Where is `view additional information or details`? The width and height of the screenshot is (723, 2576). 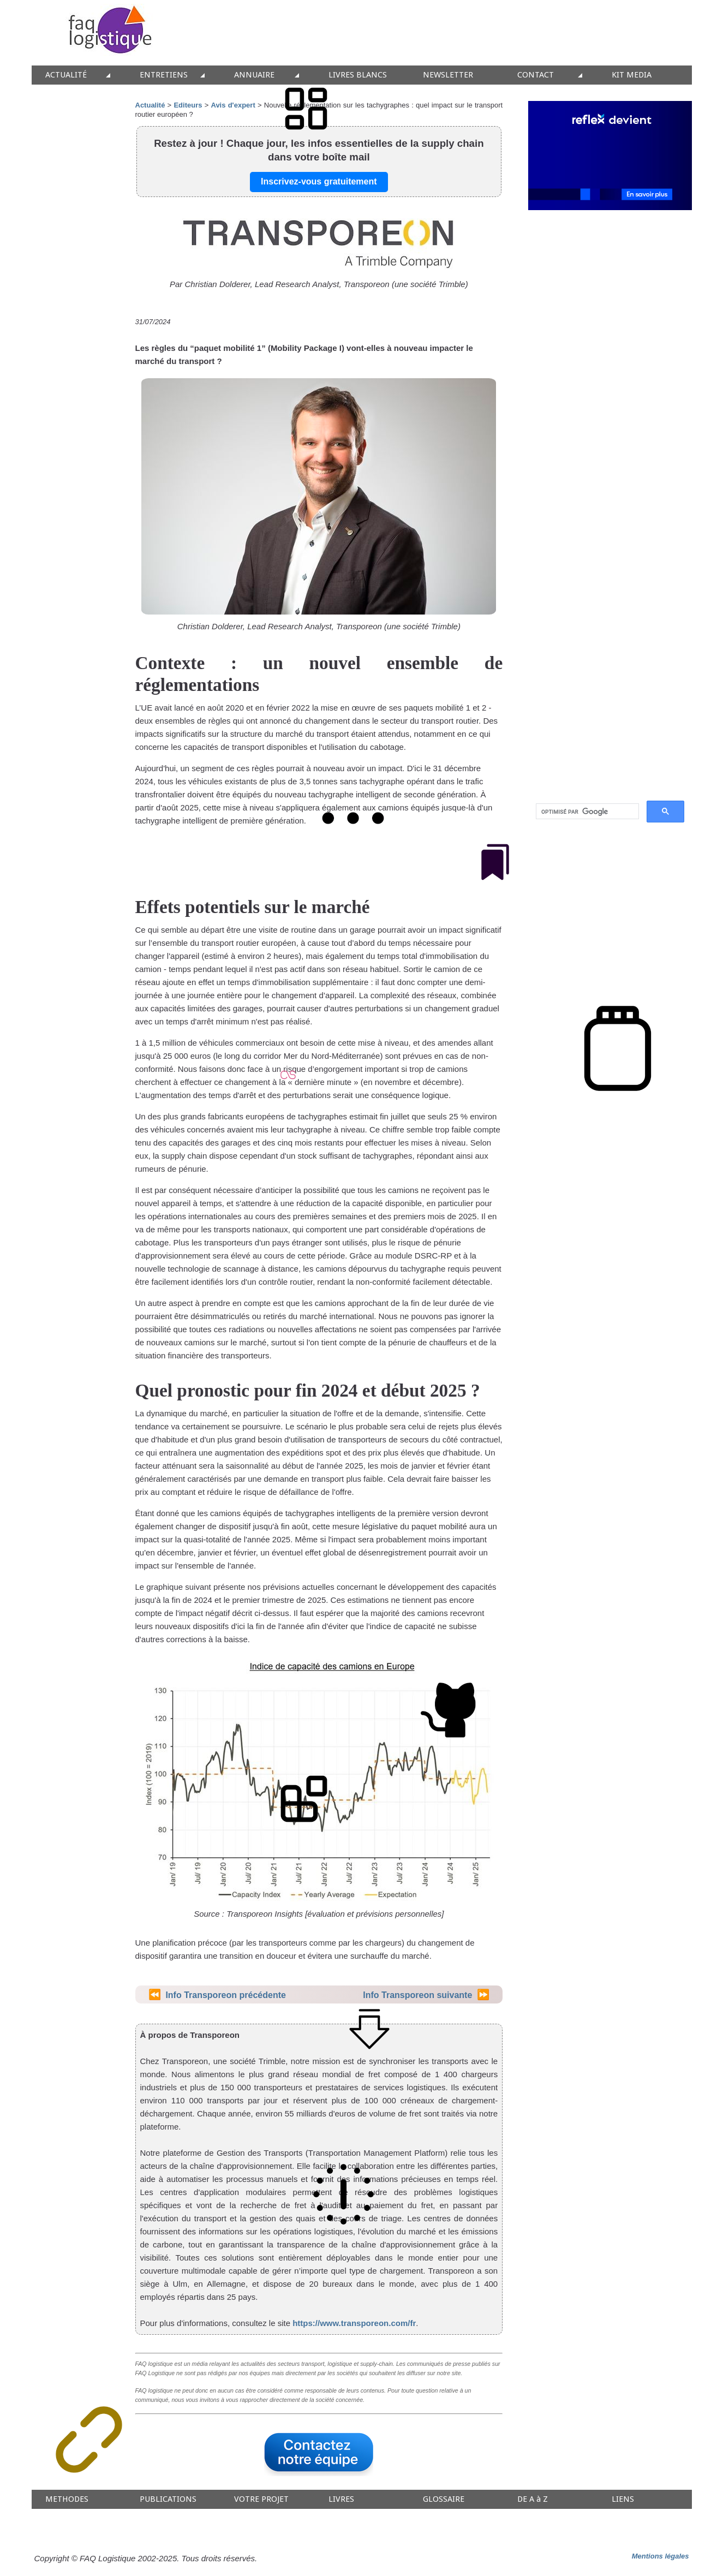 view additional information or details is located at coordinates (343, 2194).